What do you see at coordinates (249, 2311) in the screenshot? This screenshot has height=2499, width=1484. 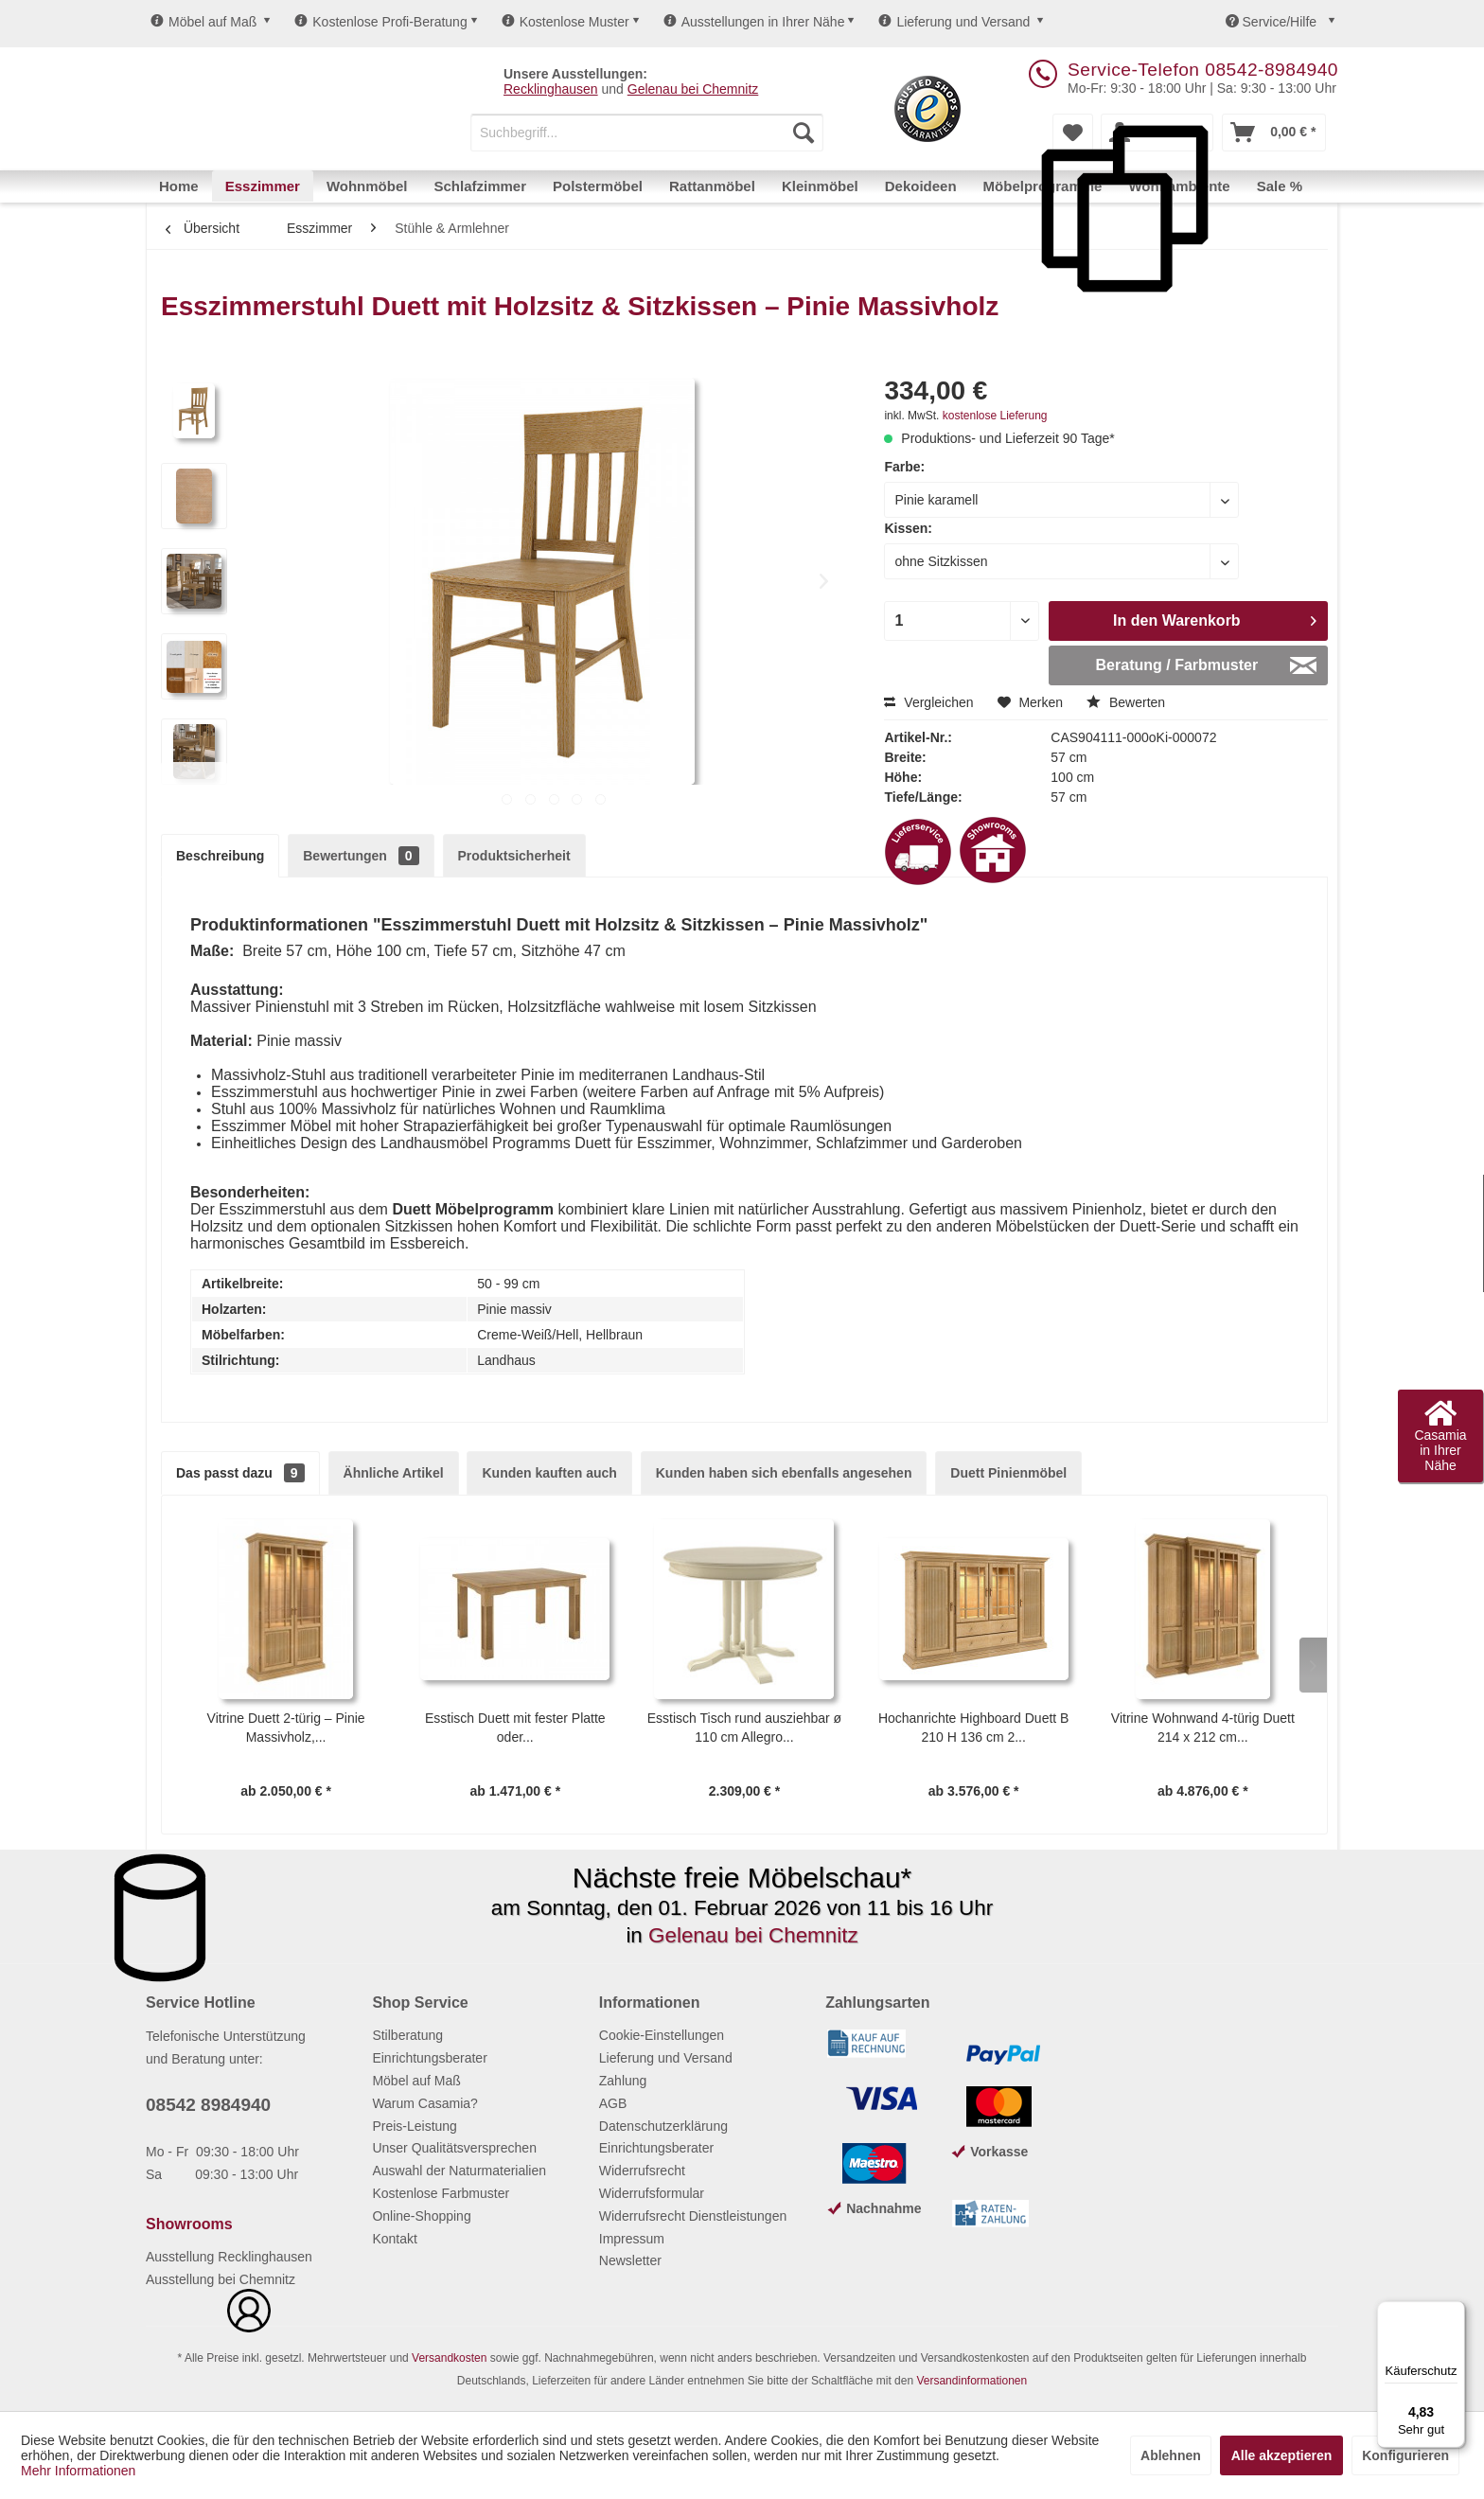 I see `access your account settings` at bounding box center [249, 2311].